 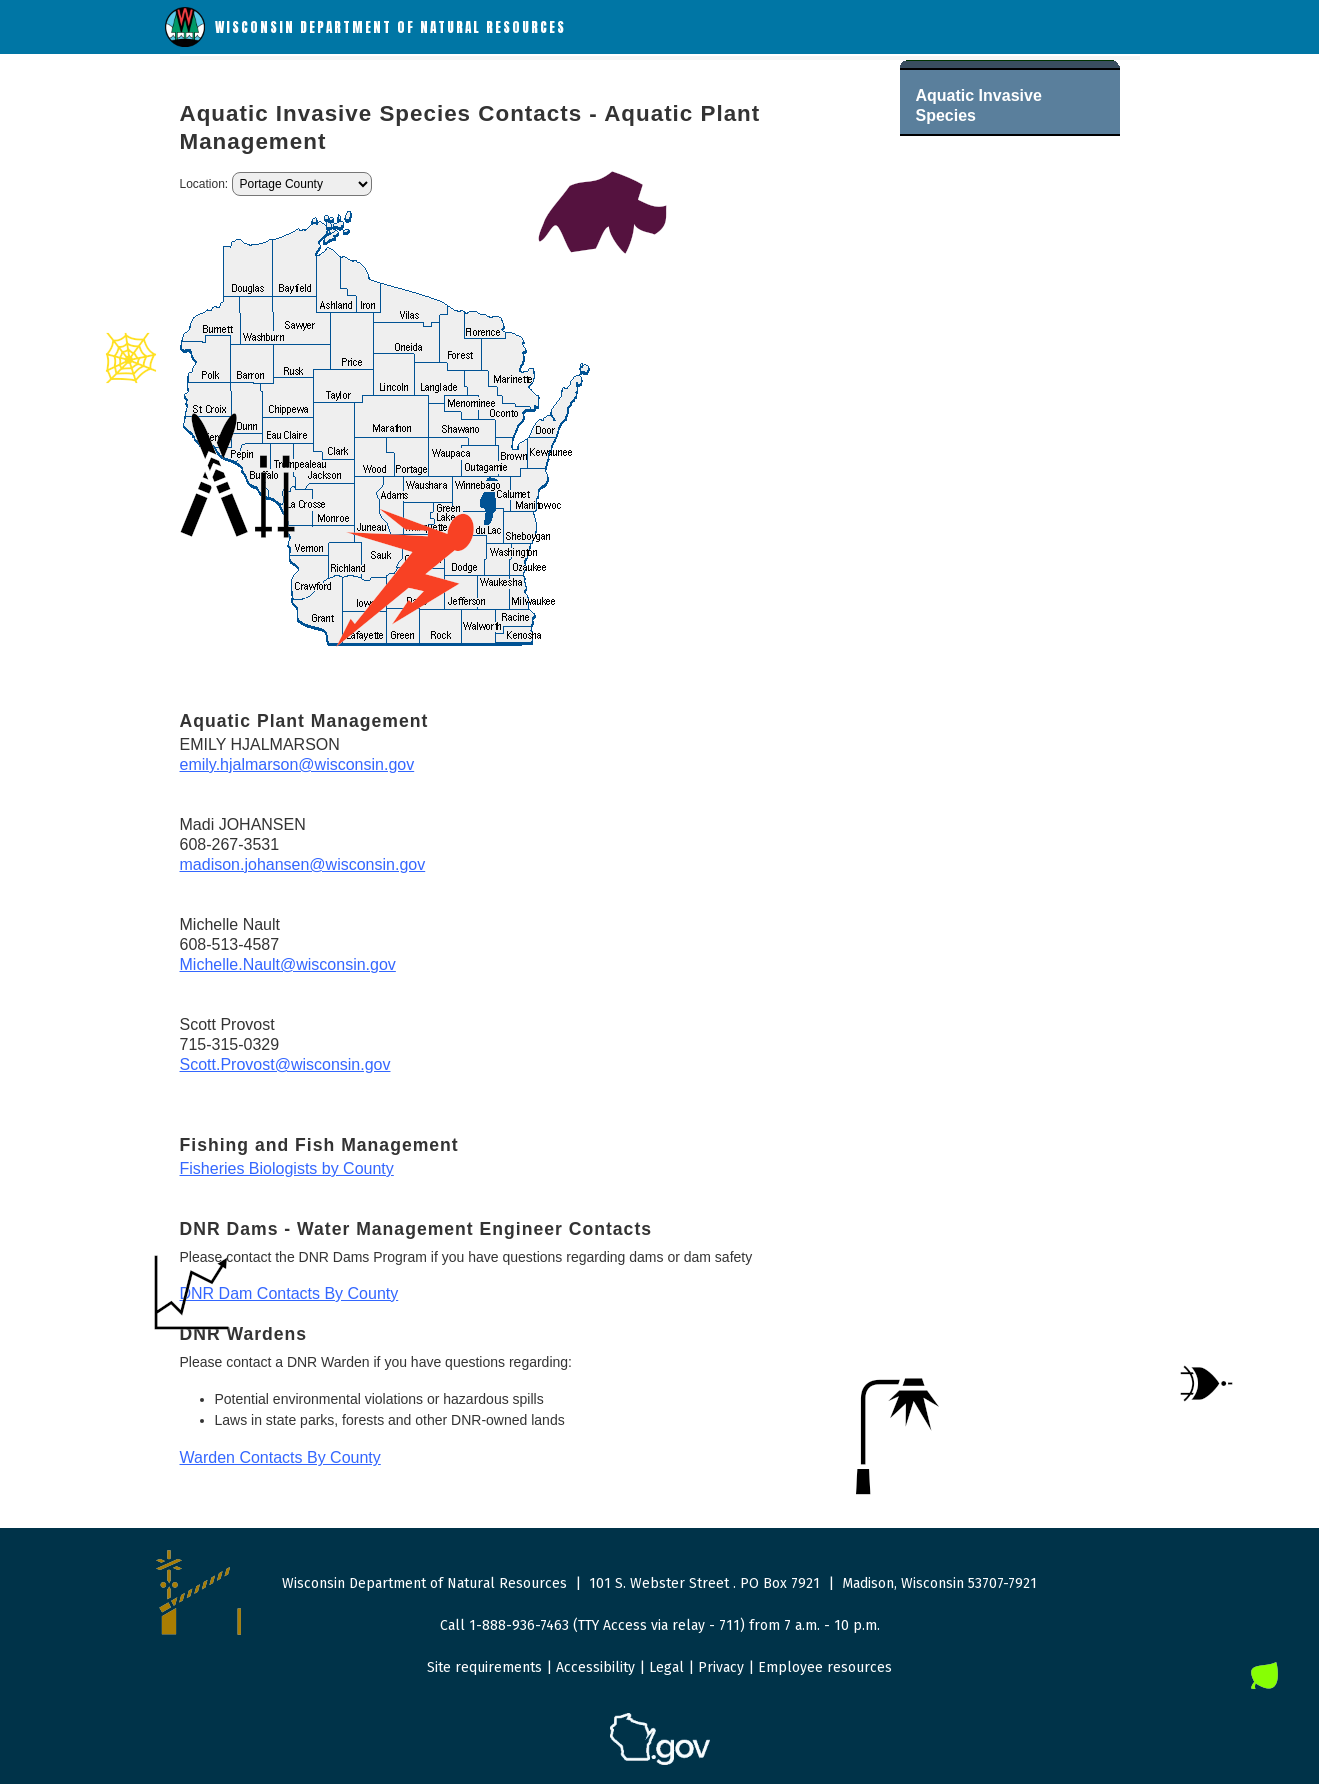 What do you see at coordinates (131, 358) in the screenshot?
I see `indicates a spider or web-related game element` at bounding box center [131, 358].